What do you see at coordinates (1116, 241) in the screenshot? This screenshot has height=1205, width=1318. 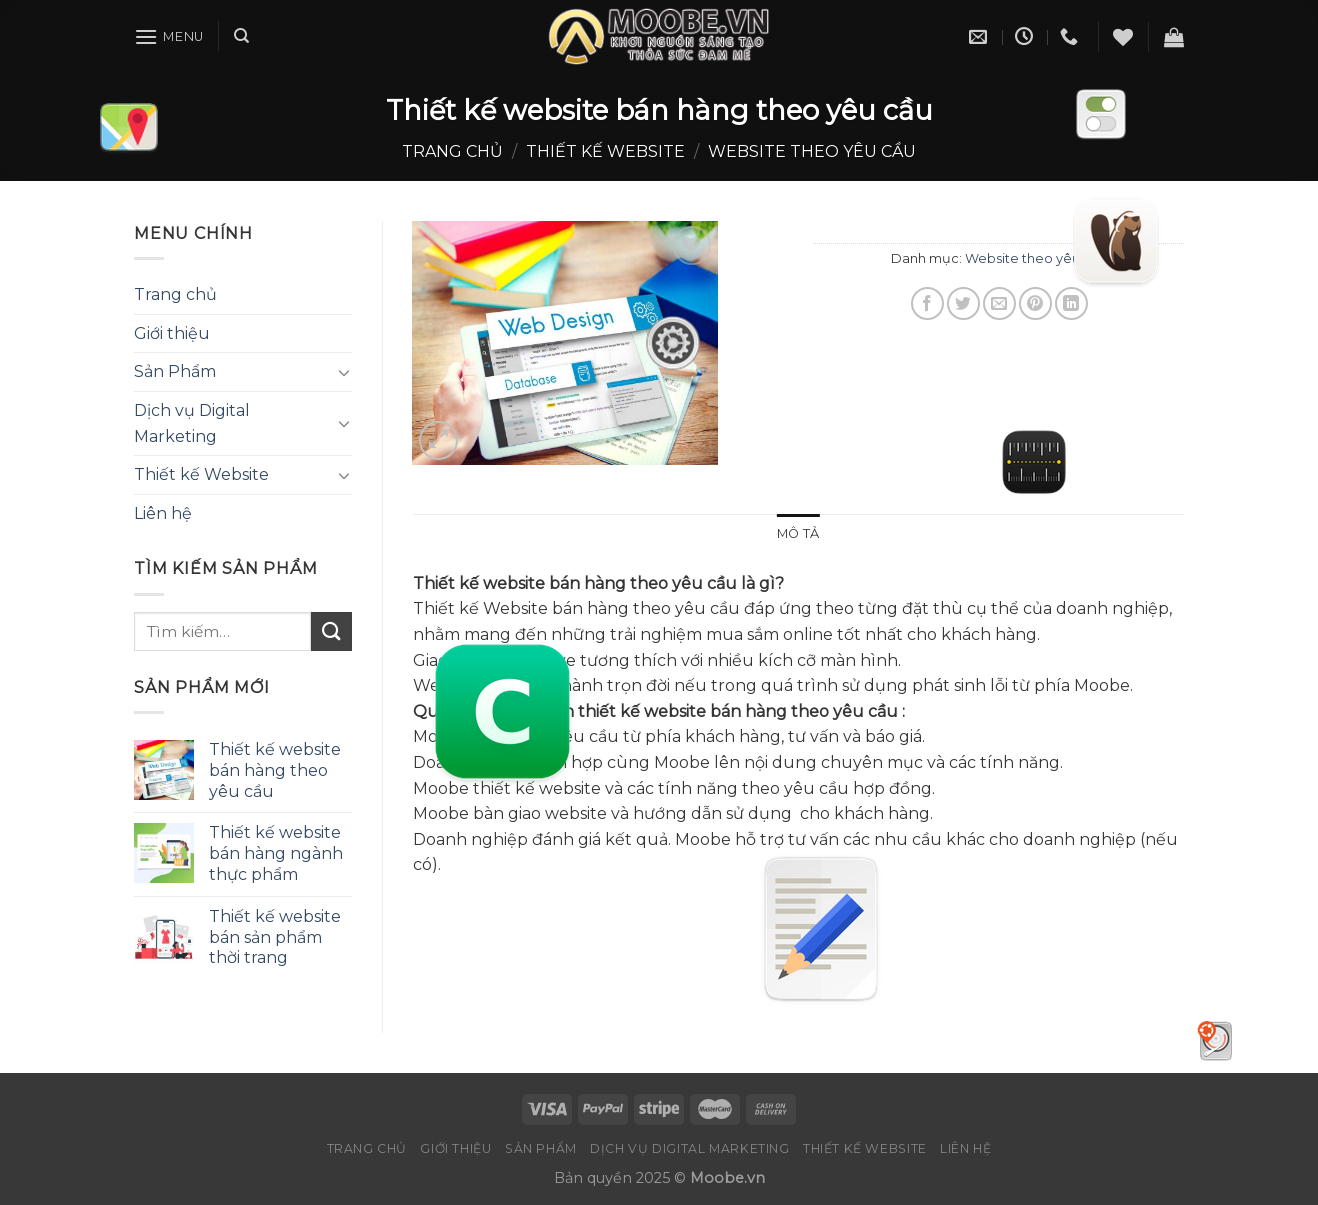 I see `open DBeaver database management application` at bounding box center [1116, 241].